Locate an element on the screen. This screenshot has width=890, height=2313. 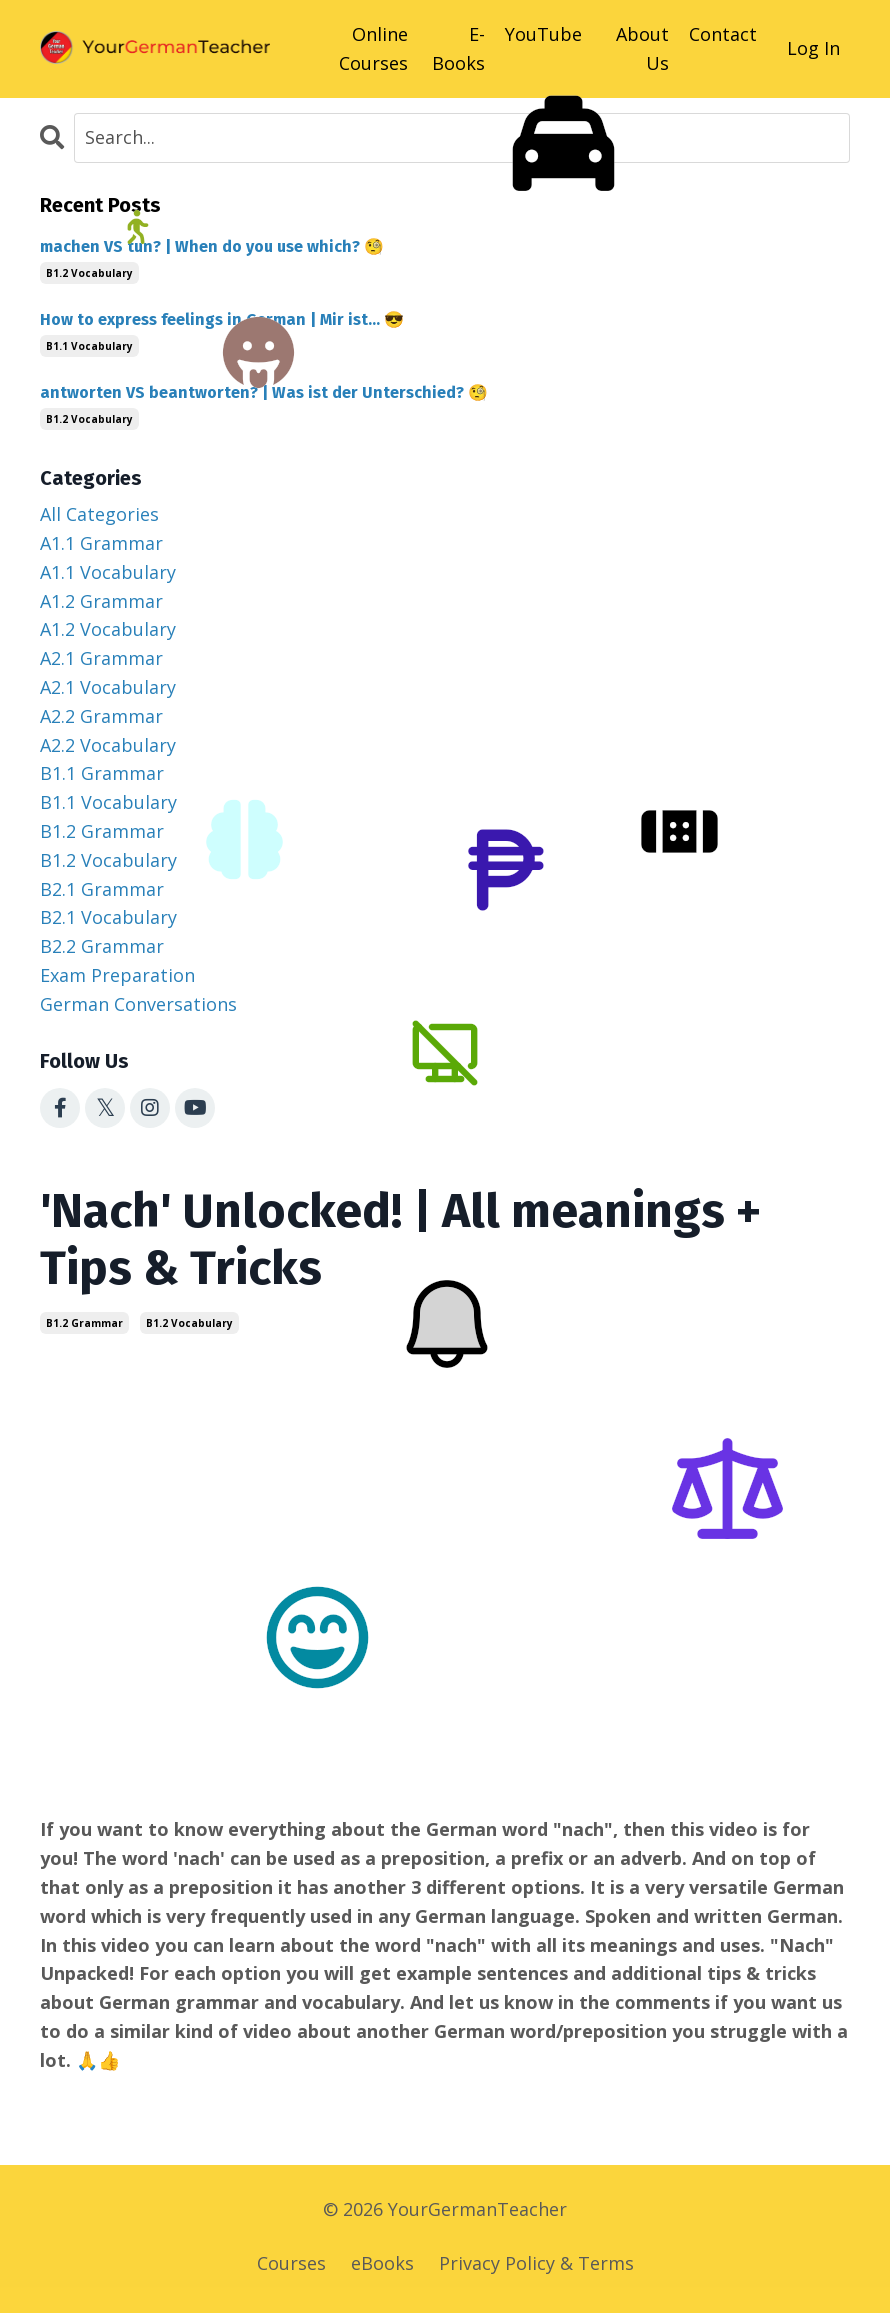
request a taxi or cab ride is located at coordinates (563, 146).